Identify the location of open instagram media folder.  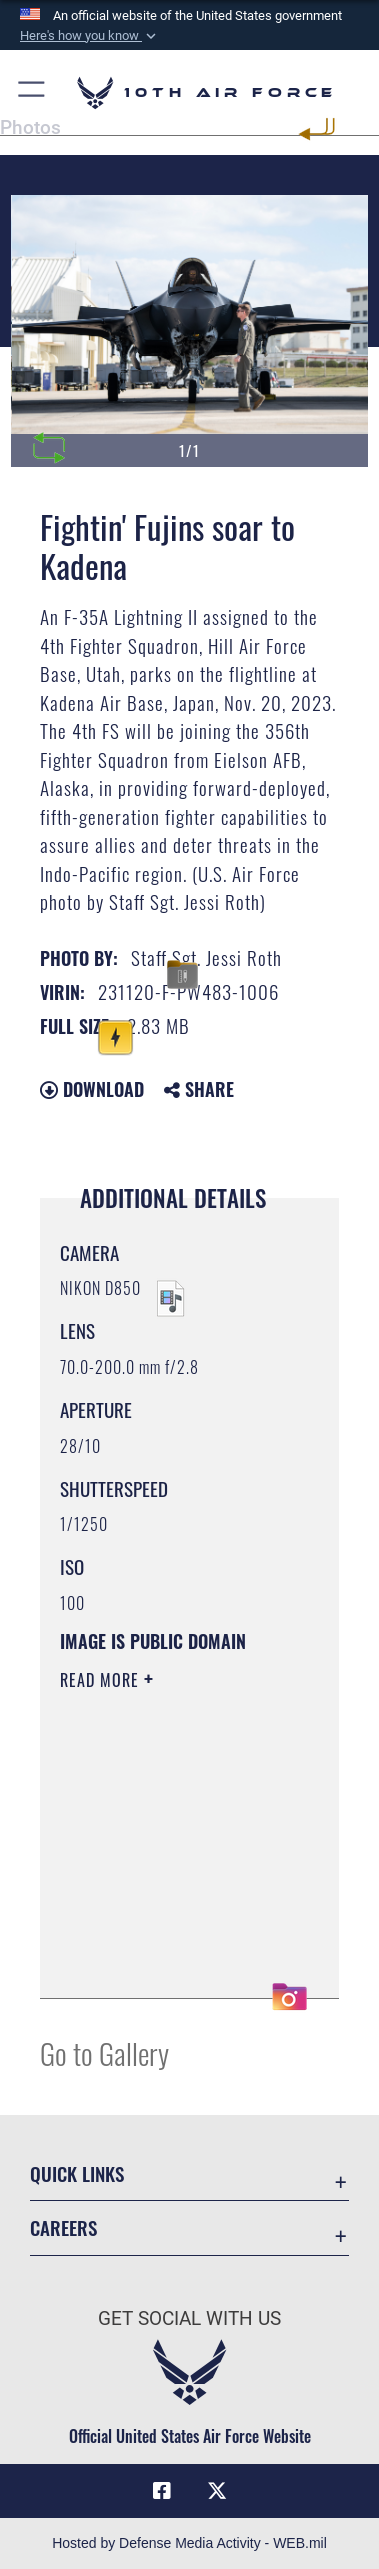
(289, 1997).